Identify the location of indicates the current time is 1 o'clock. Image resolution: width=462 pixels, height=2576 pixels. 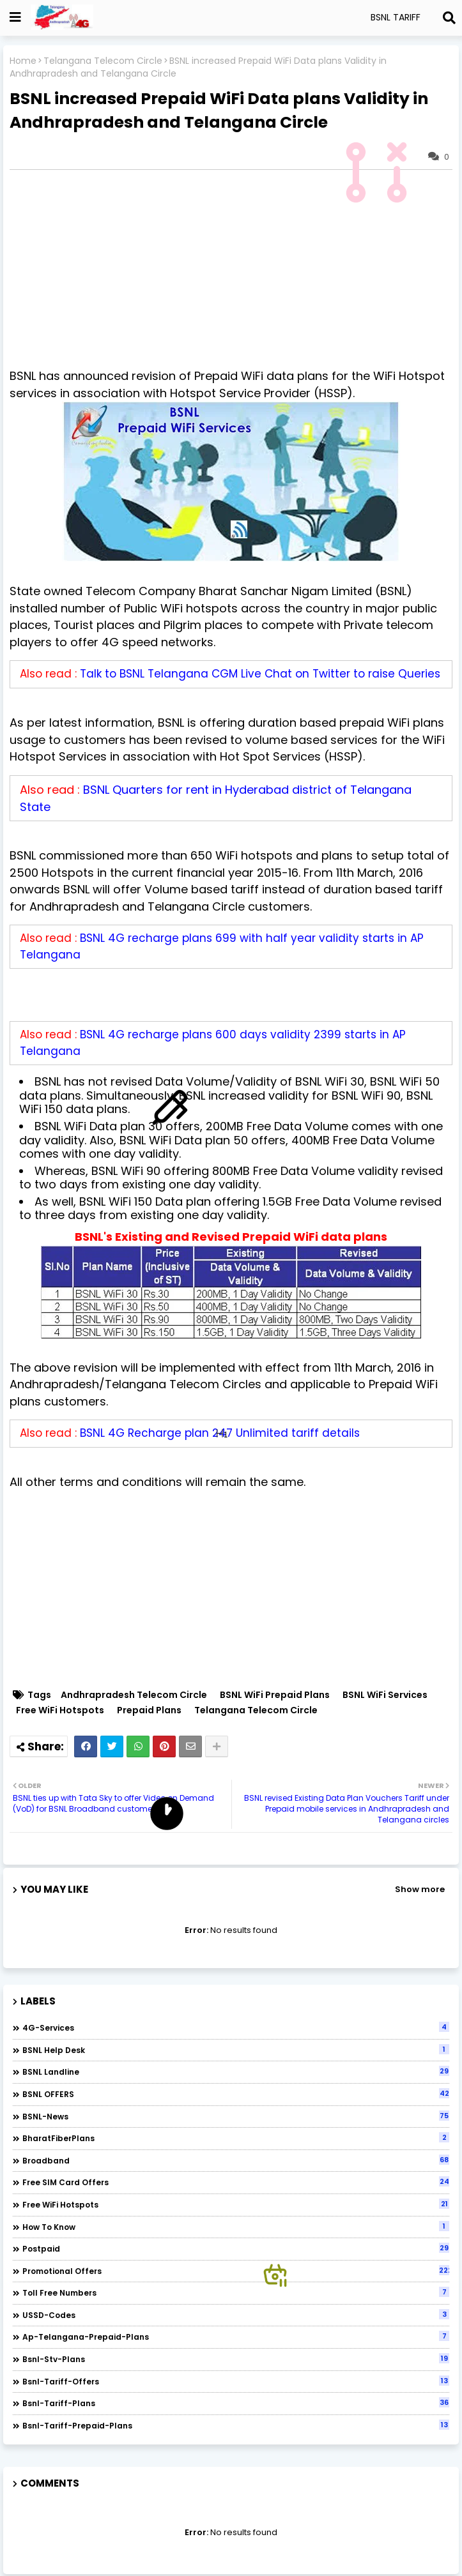
(167, 1814).